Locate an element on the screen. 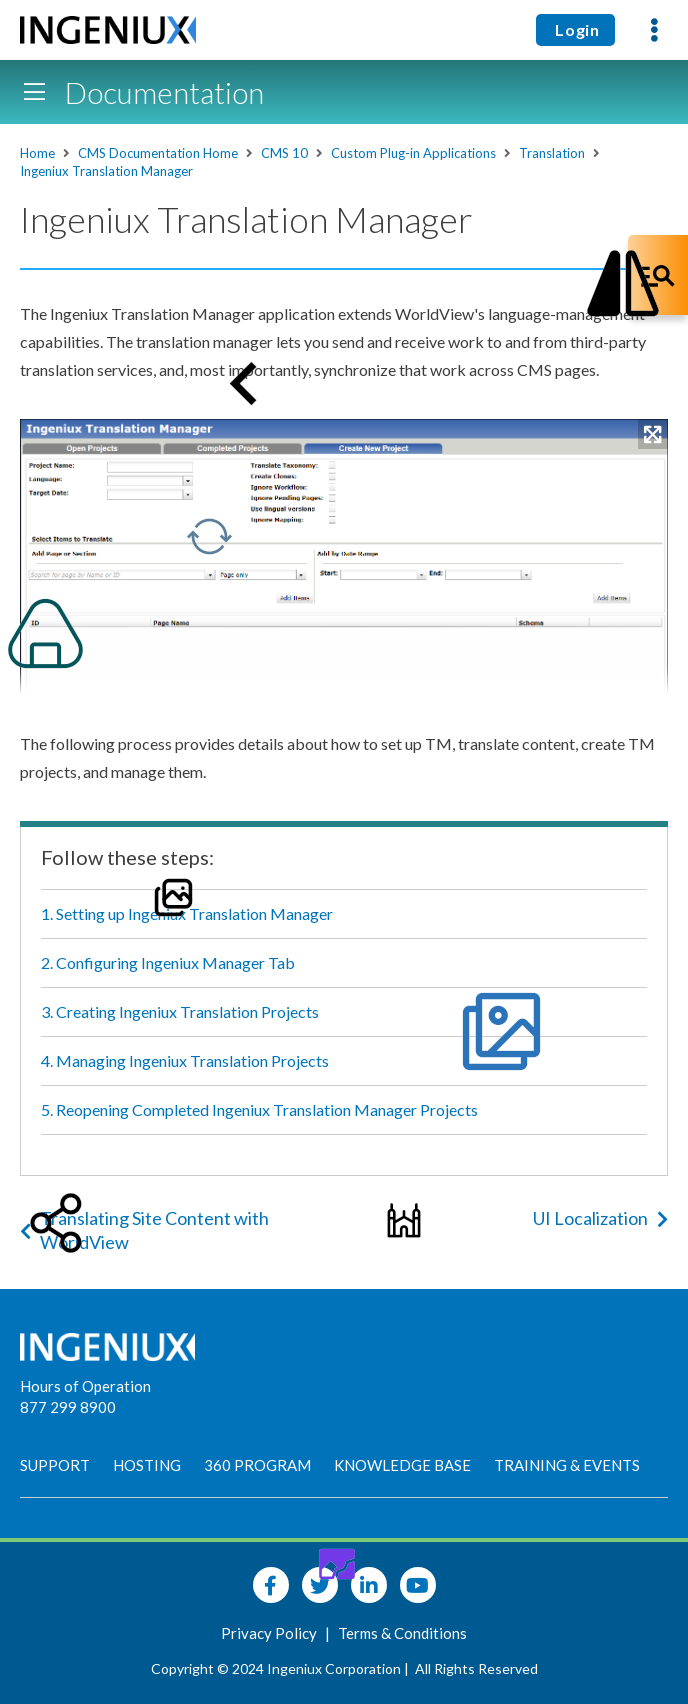  sync data across devices is located at coordinates (209, 536).